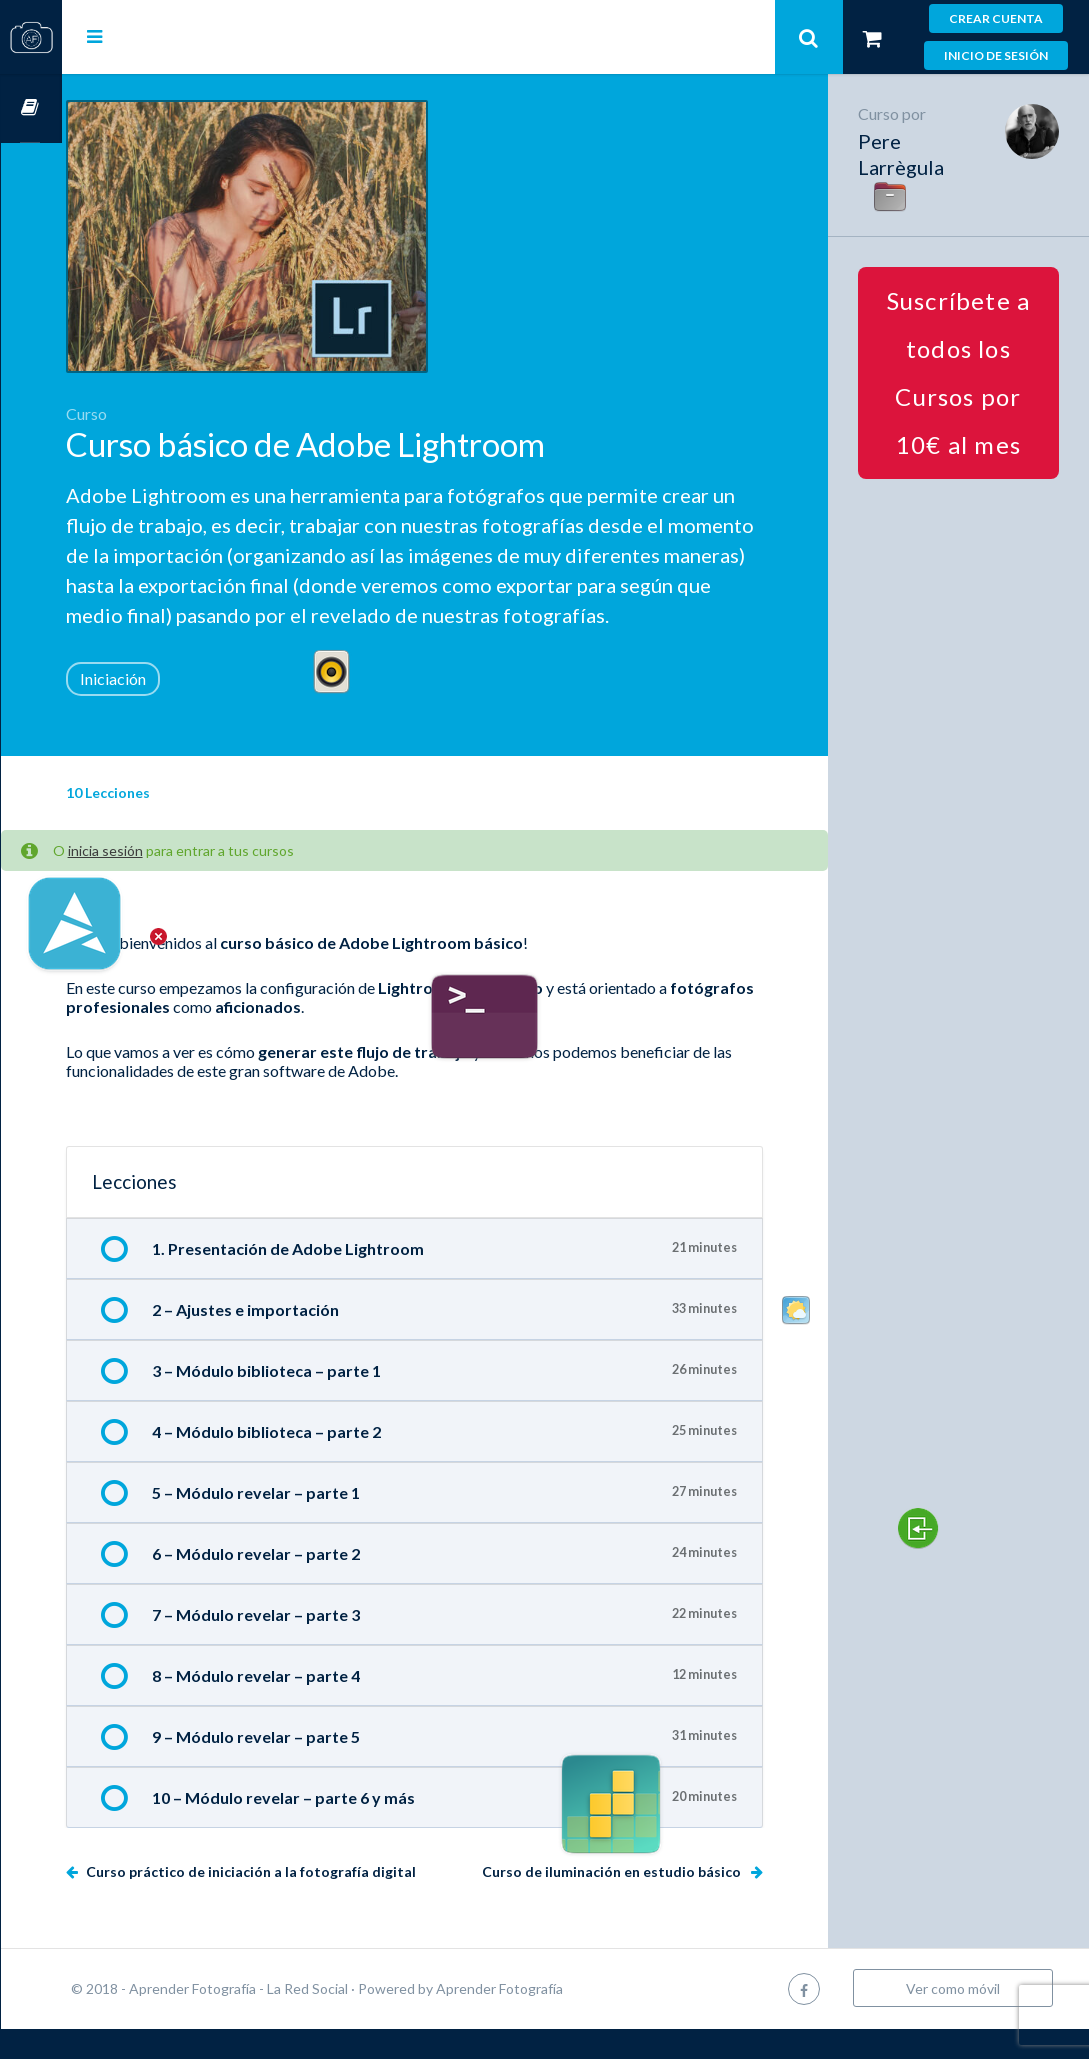  Describe the element at coordinates (796, 1310) in the screenshot. I see `open the weather application` at that location.